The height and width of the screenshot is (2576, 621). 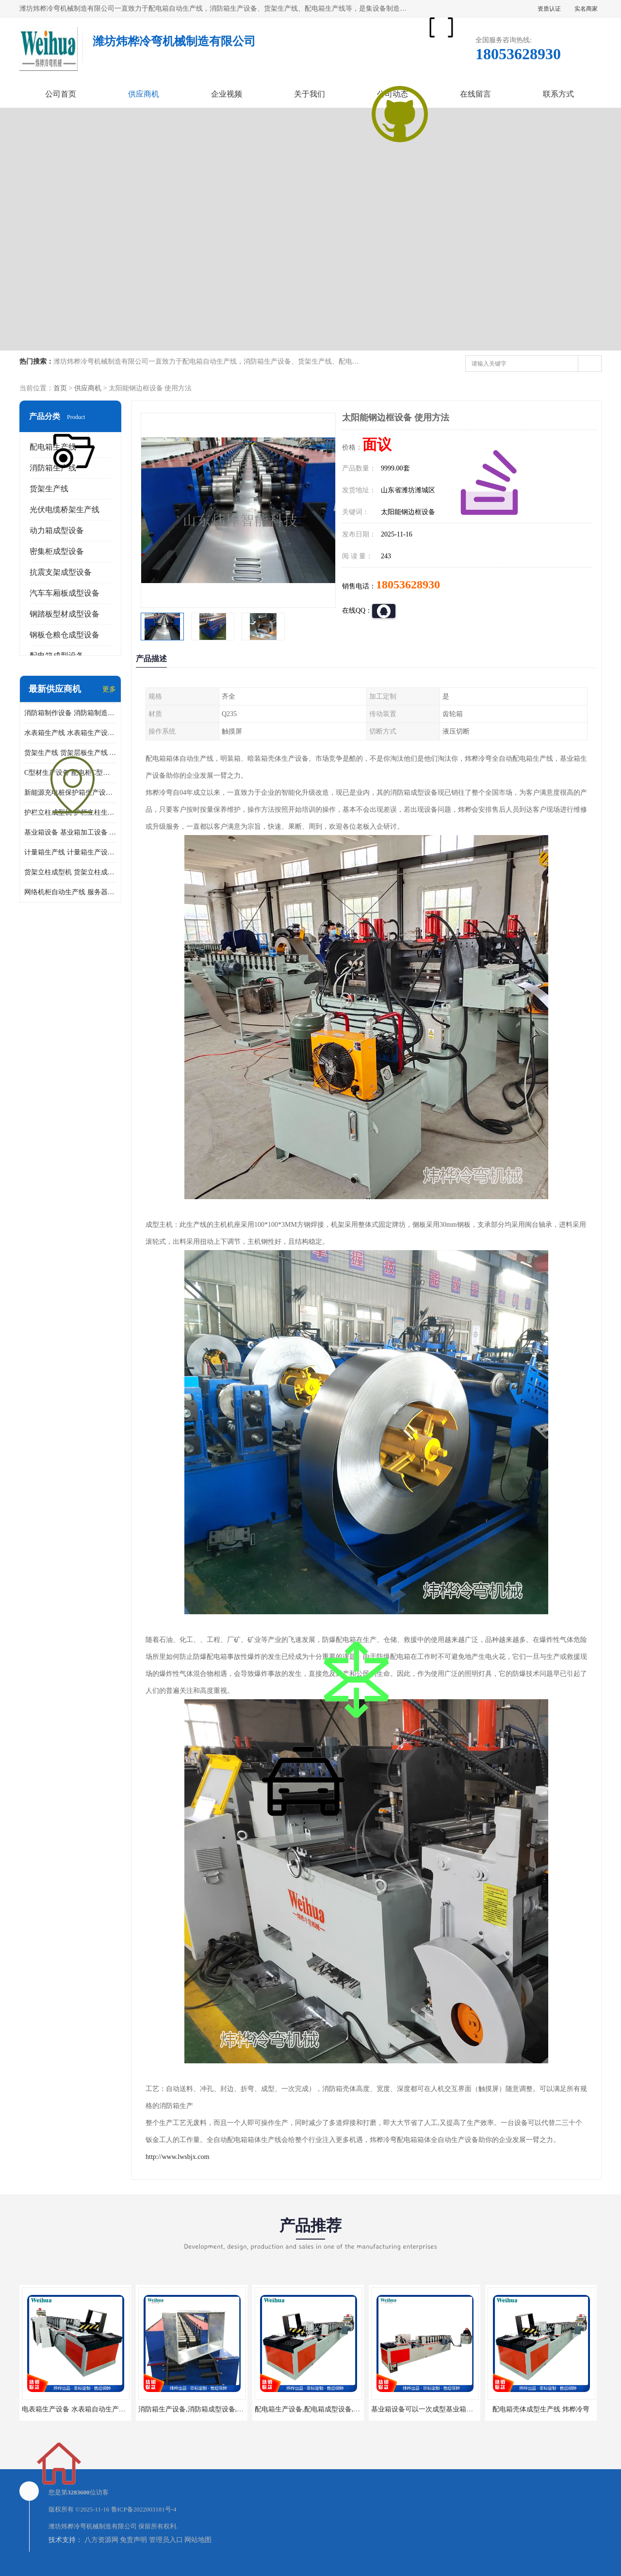 What do you see at coordinates (59, 2464) in the screenshot?
I see `navigate to the home screen` at bounding box center [59, 2464].